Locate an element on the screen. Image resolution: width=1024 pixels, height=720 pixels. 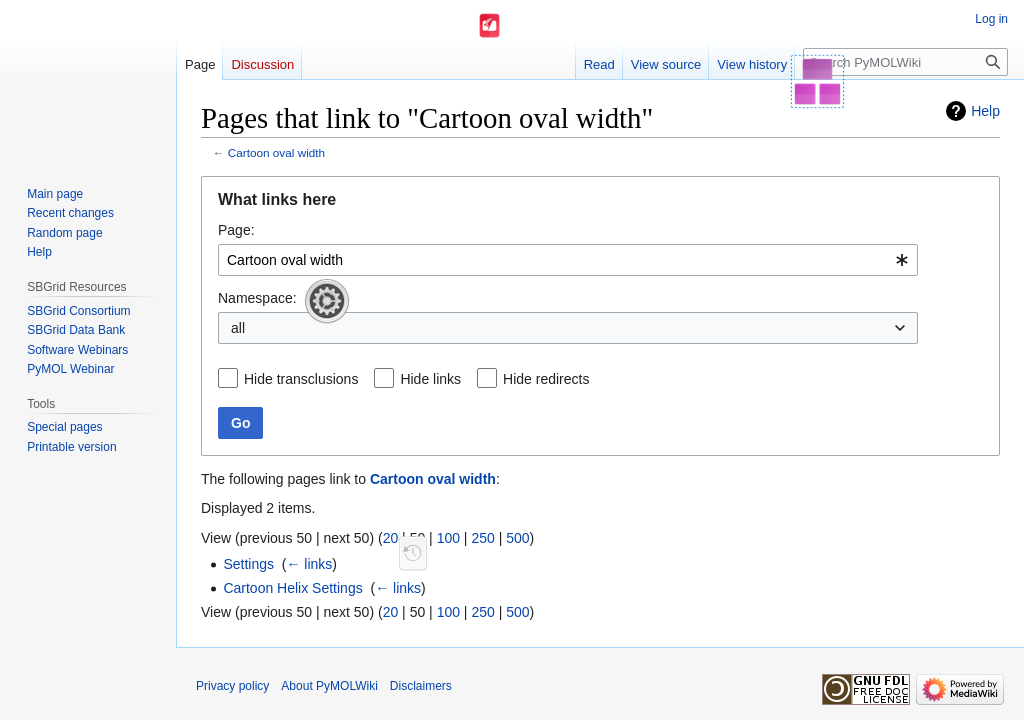
select all items in the current view is located at coordinates (817, 81).